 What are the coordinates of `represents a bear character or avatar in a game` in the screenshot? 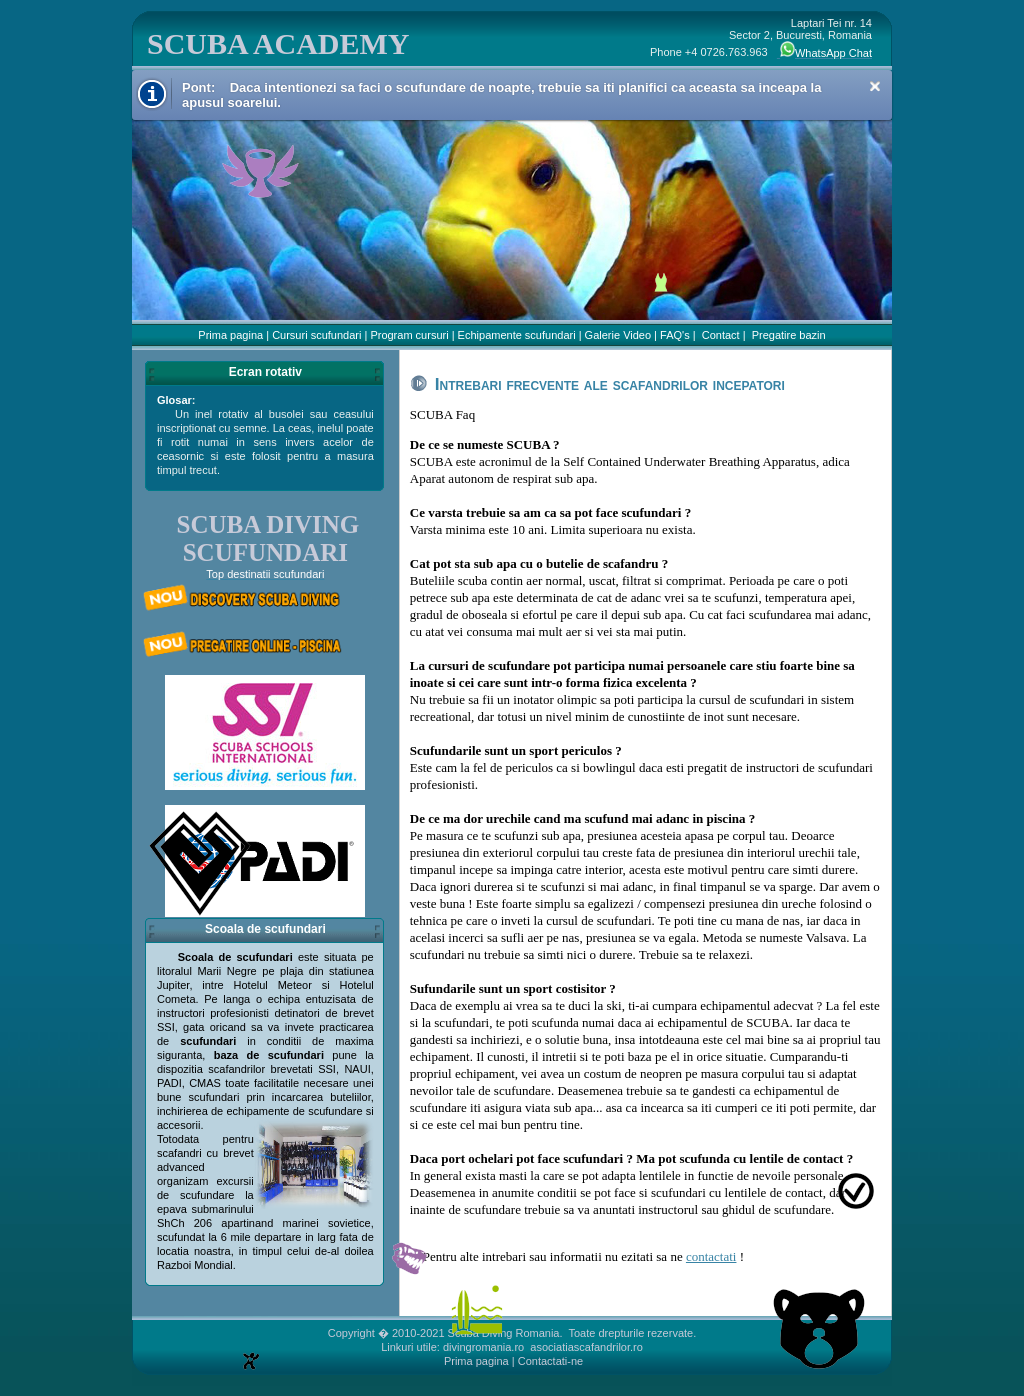 It's located at (819, 1329).